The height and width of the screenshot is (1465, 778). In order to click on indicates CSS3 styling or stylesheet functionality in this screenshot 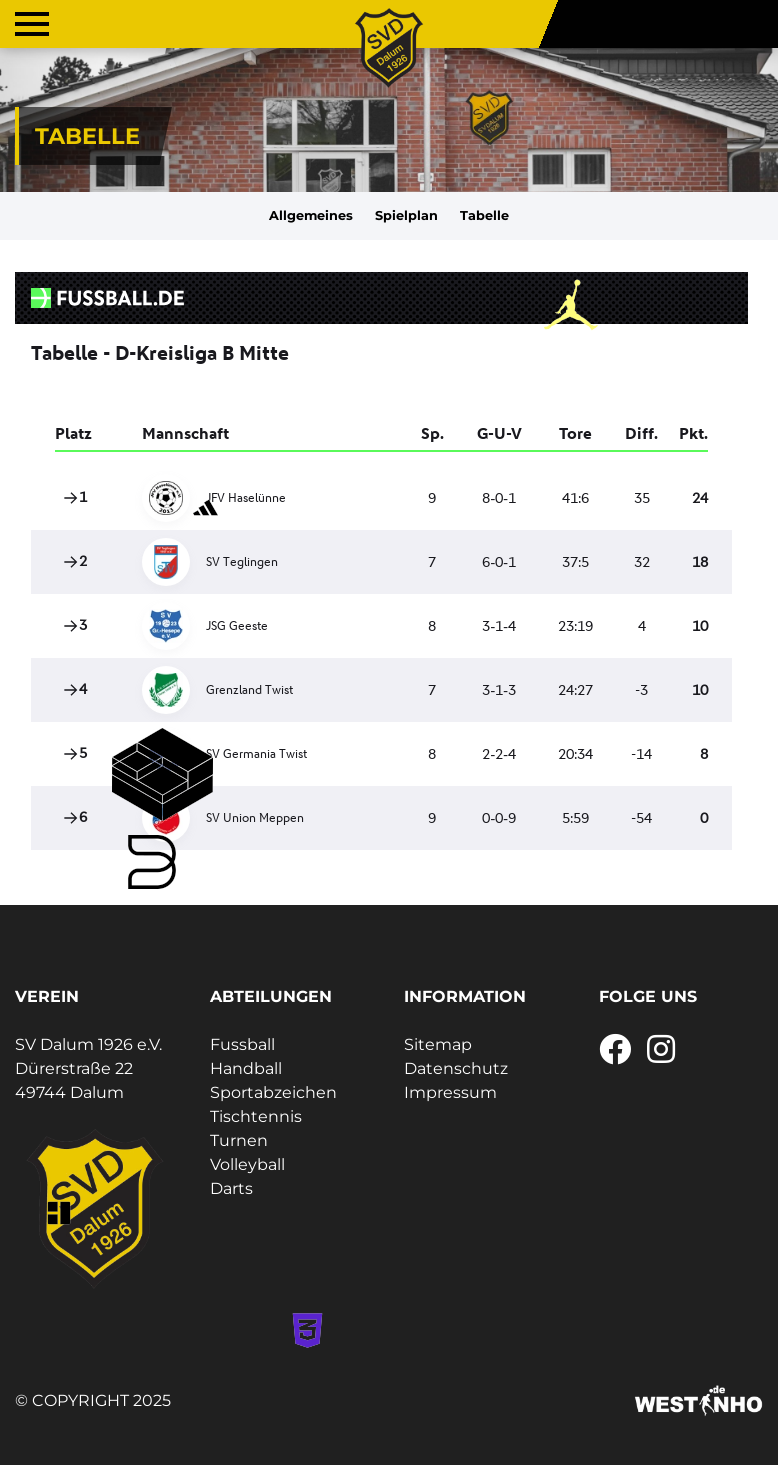, I will do `click(307, 1330)`.